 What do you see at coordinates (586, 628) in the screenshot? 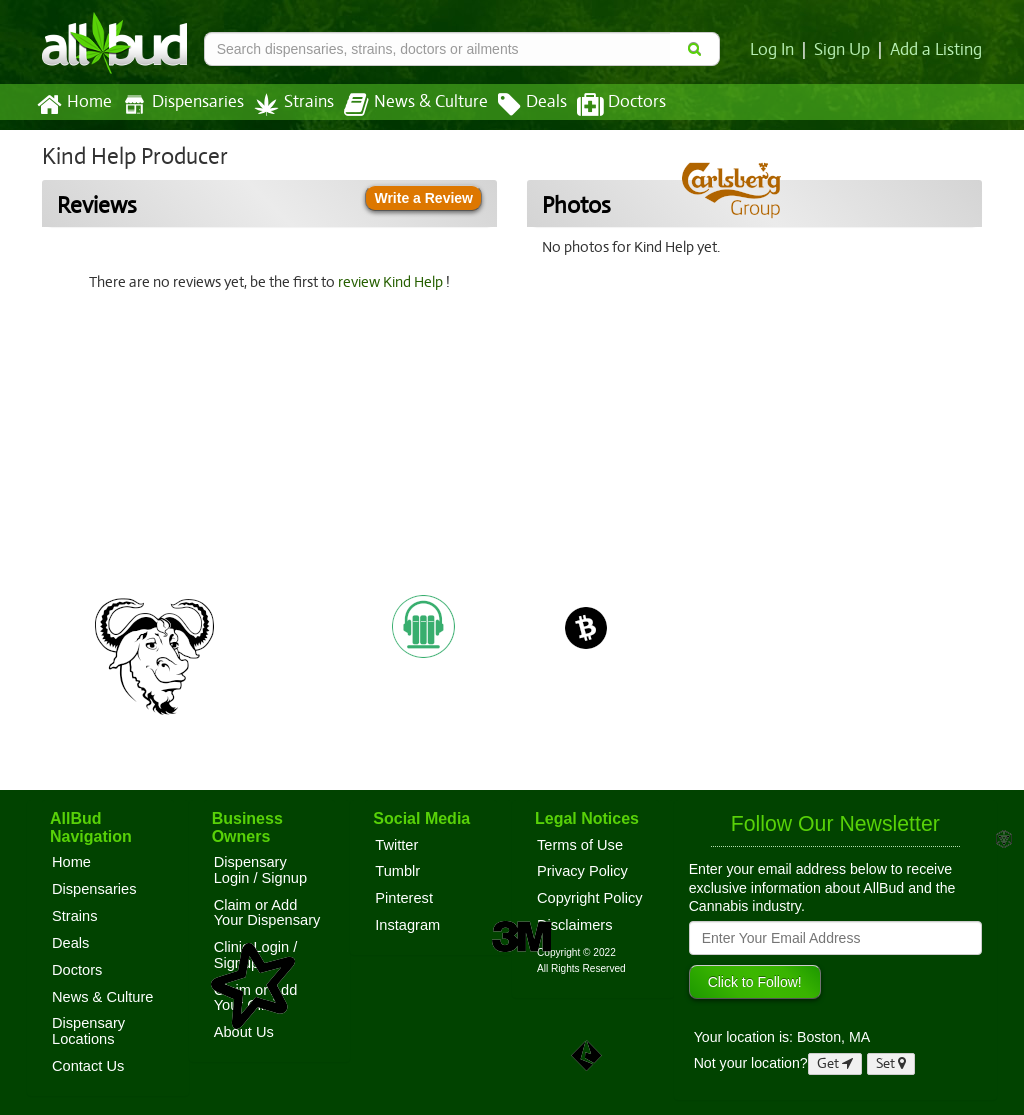
I see `bitcoin cash cryptocurrency logo` at bounding box center [586, 628].